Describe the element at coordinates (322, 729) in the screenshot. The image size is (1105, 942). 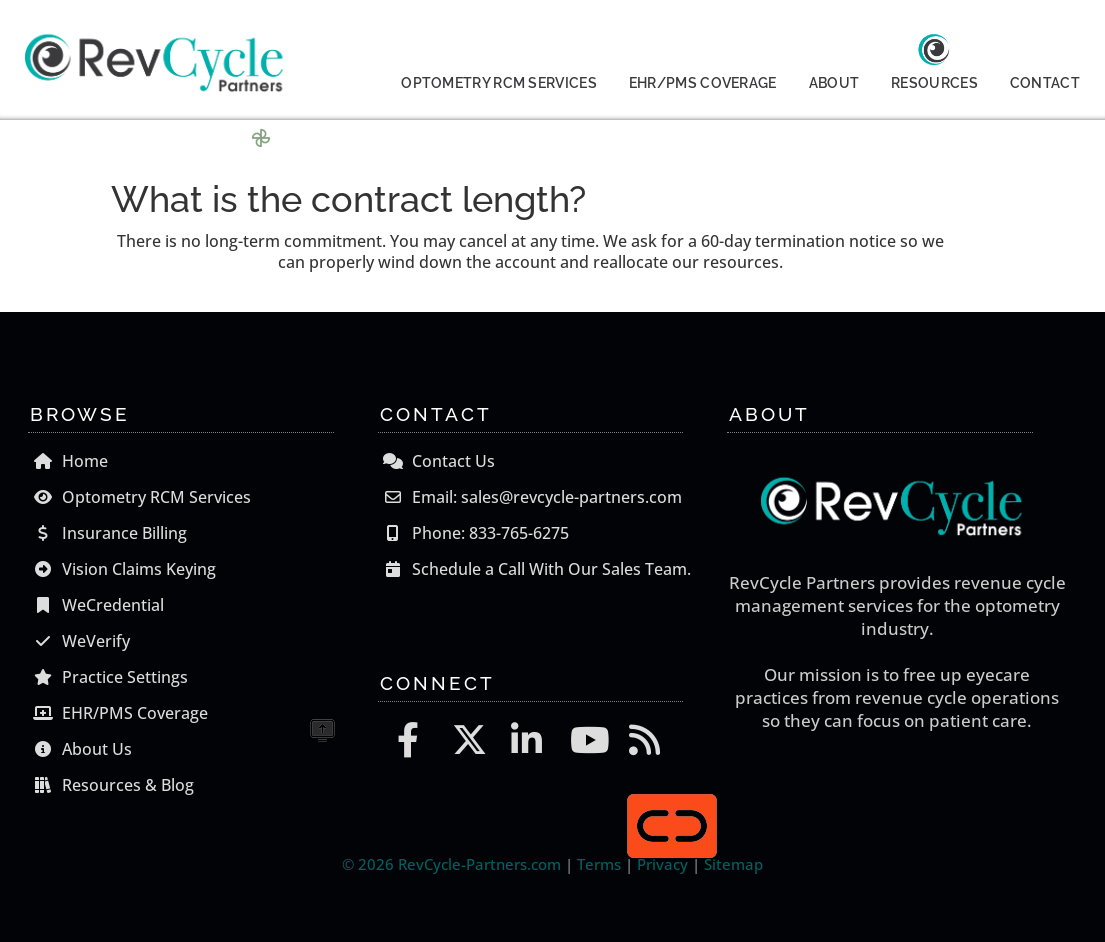
I see `upload file to display or screen` at that location.